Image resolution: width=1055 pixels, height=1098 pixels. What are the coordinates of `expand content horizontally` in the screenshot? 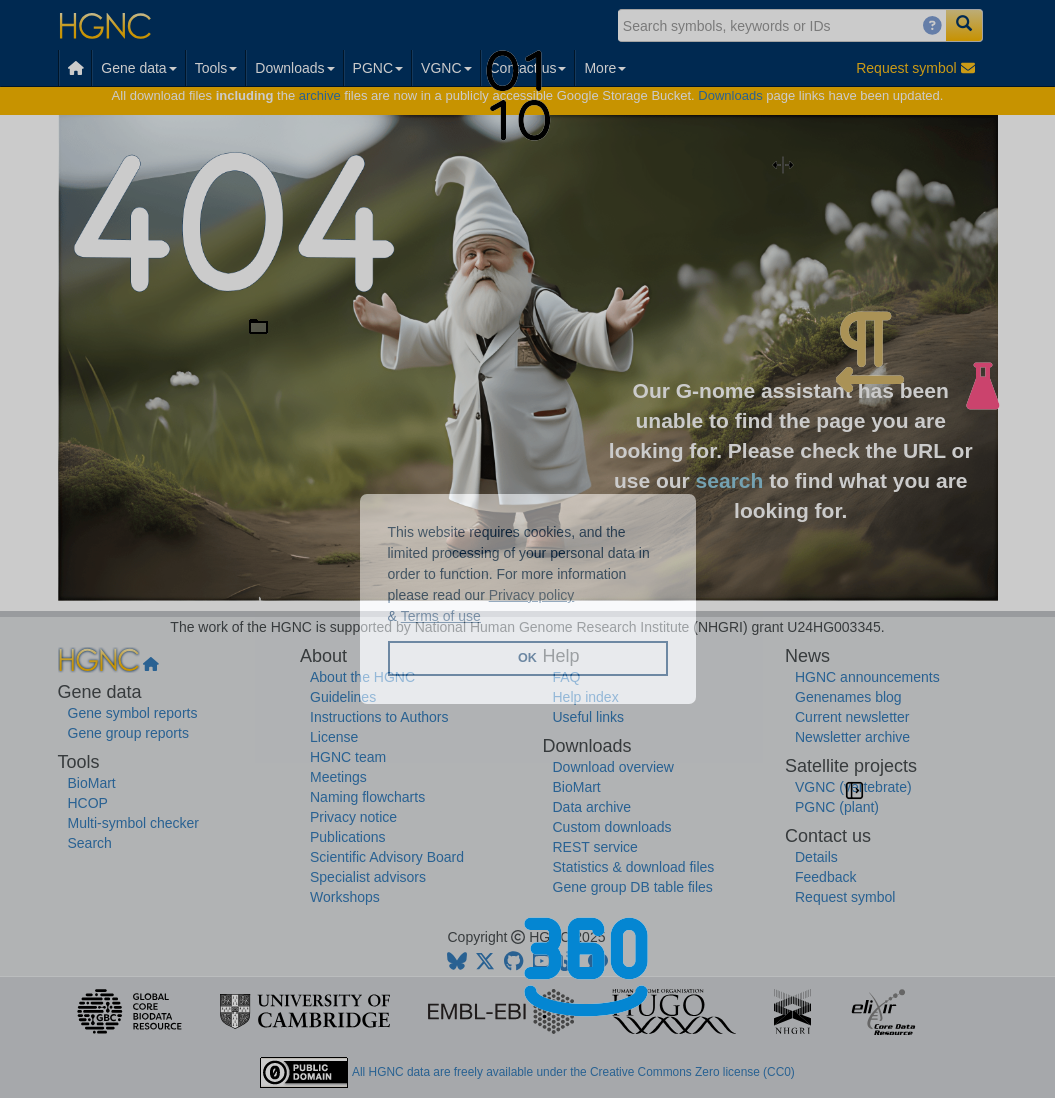 It's located at (783, 165).